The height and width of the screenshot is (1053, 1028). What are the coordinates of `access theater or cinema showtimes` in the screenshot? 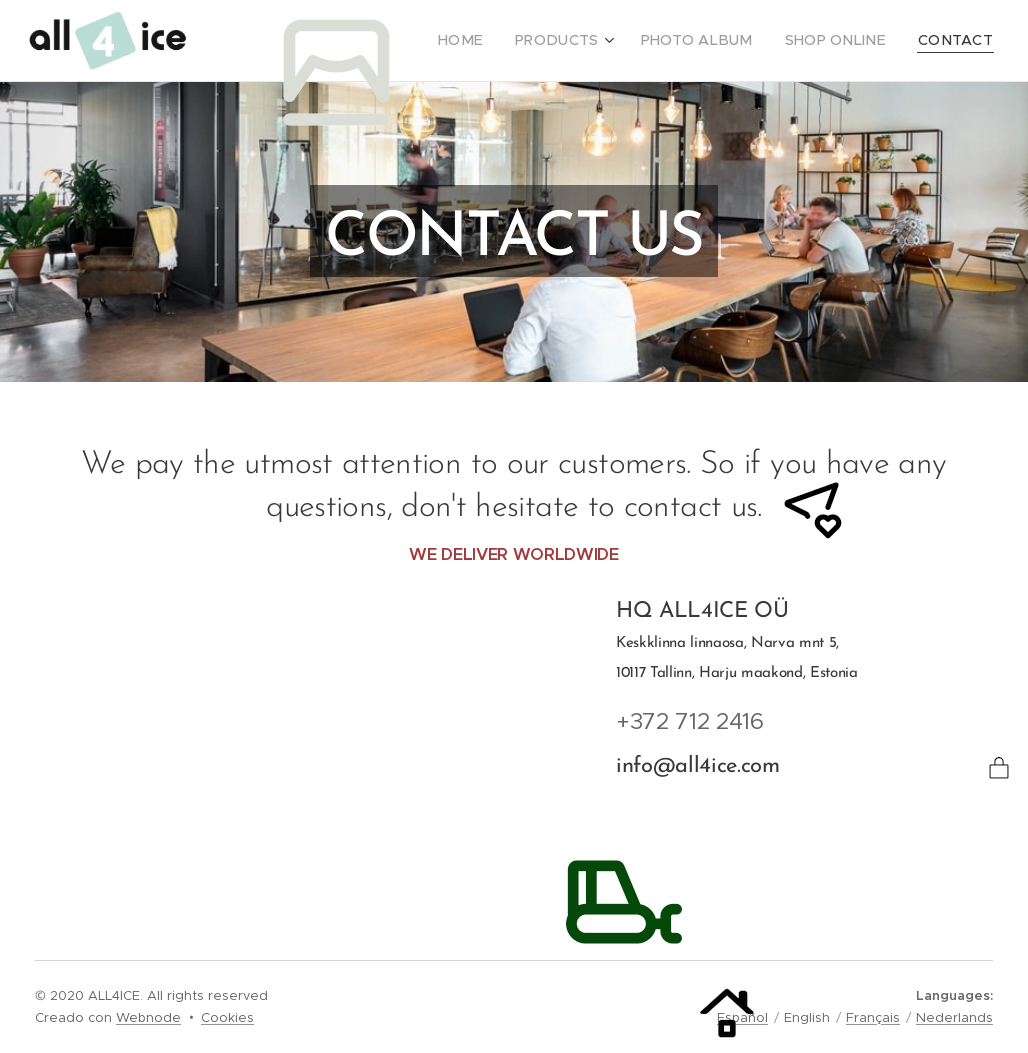 It's located at (336, 72).